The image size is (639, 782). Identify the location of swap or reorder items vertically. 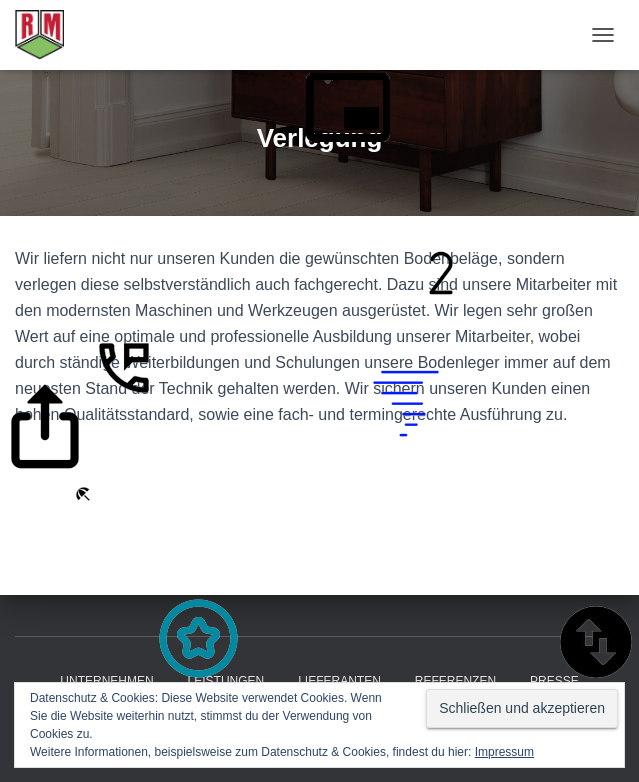
(596, 642).